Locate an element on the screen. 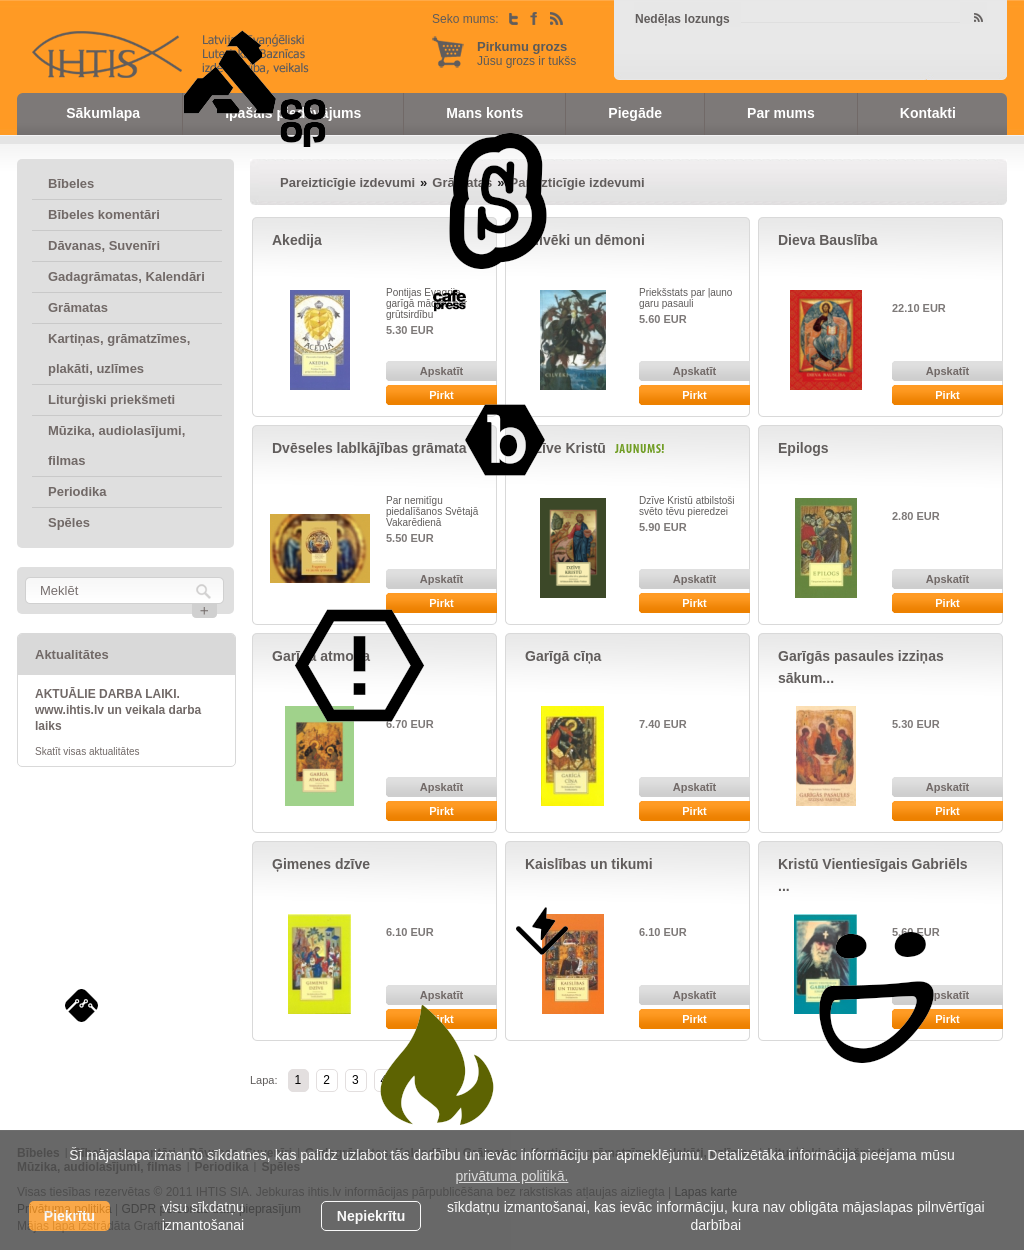 The height and width of the screenshot is (1250, 1024). open SmugMug photo sharing app is located at coordinates (876, 997).